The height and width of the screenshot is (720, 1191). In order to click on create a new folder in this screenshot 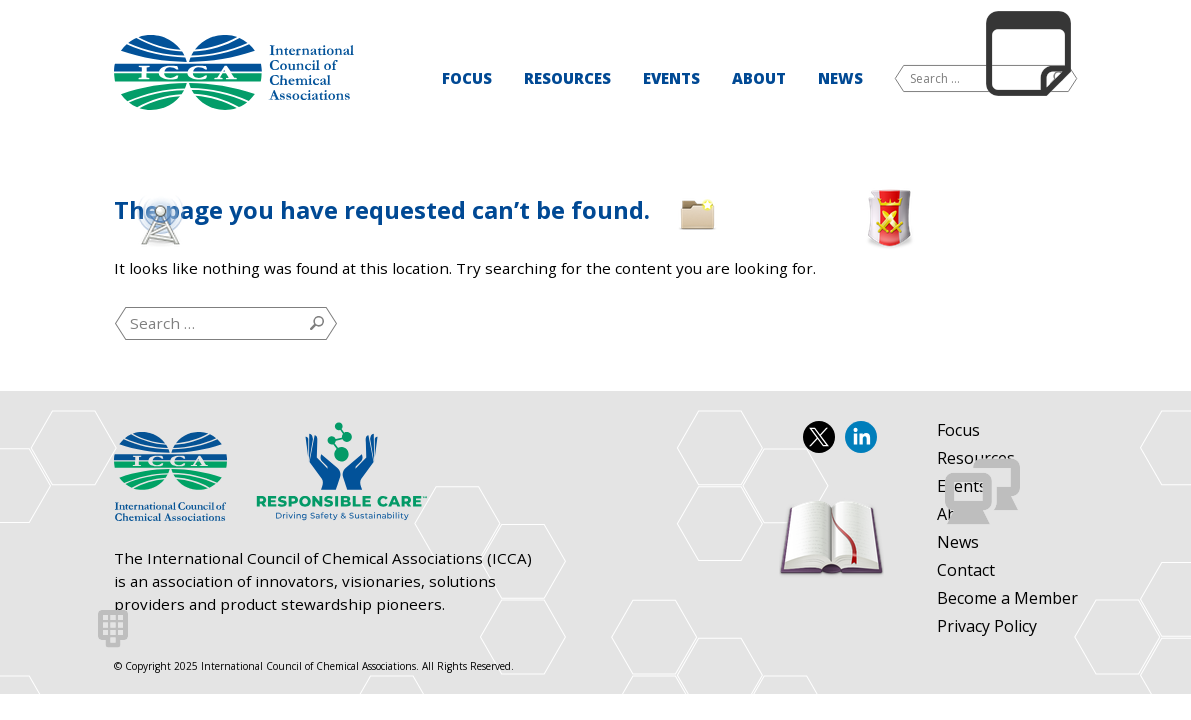, I will do `click(697, 216)`.